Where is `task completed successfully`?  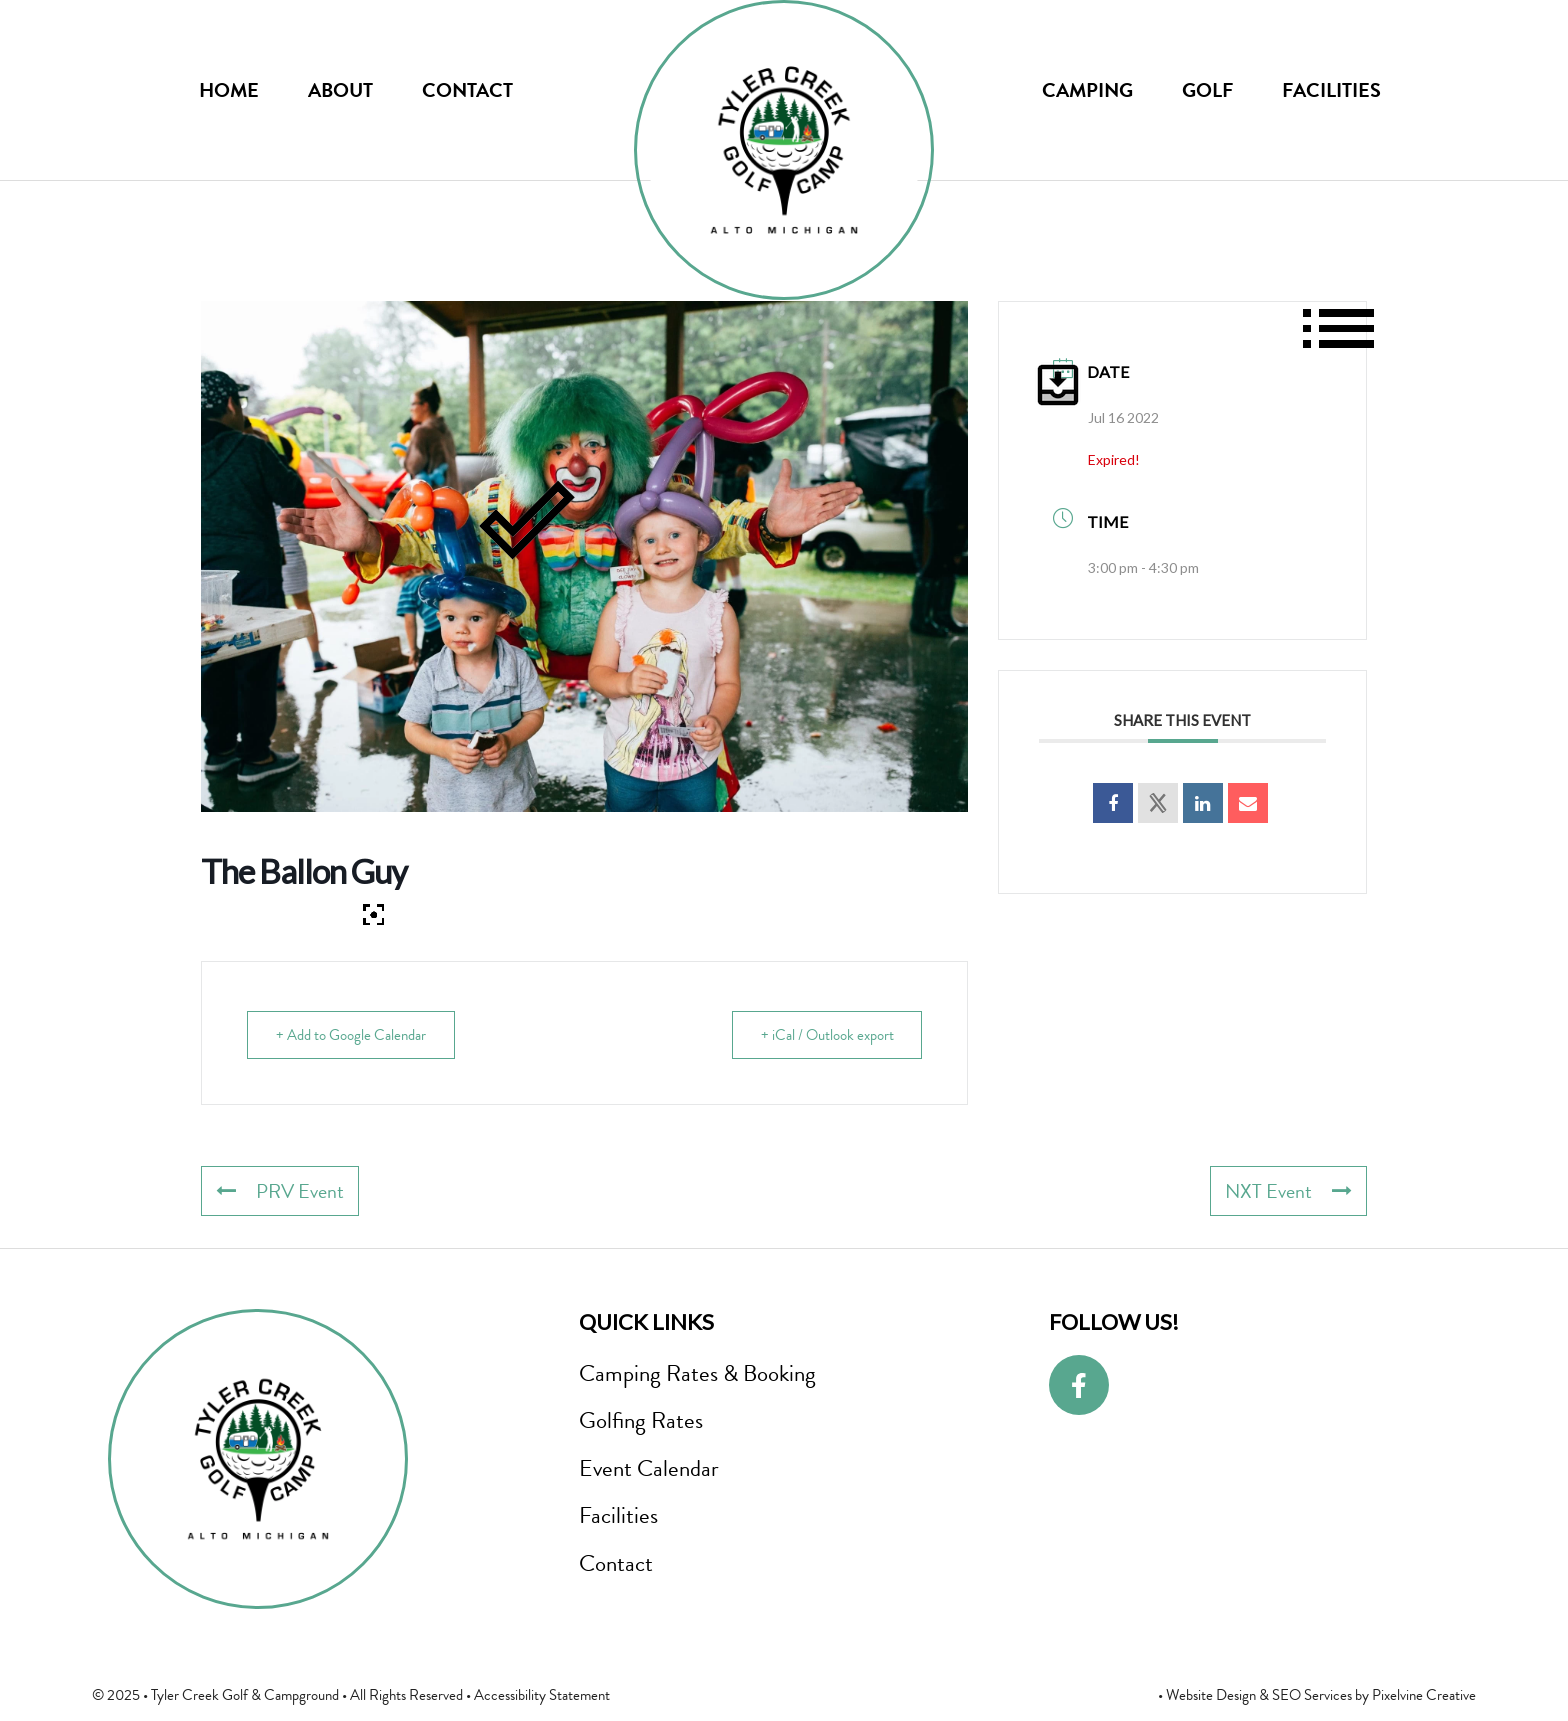
task completed successfully is located at coordinates (527, 520).